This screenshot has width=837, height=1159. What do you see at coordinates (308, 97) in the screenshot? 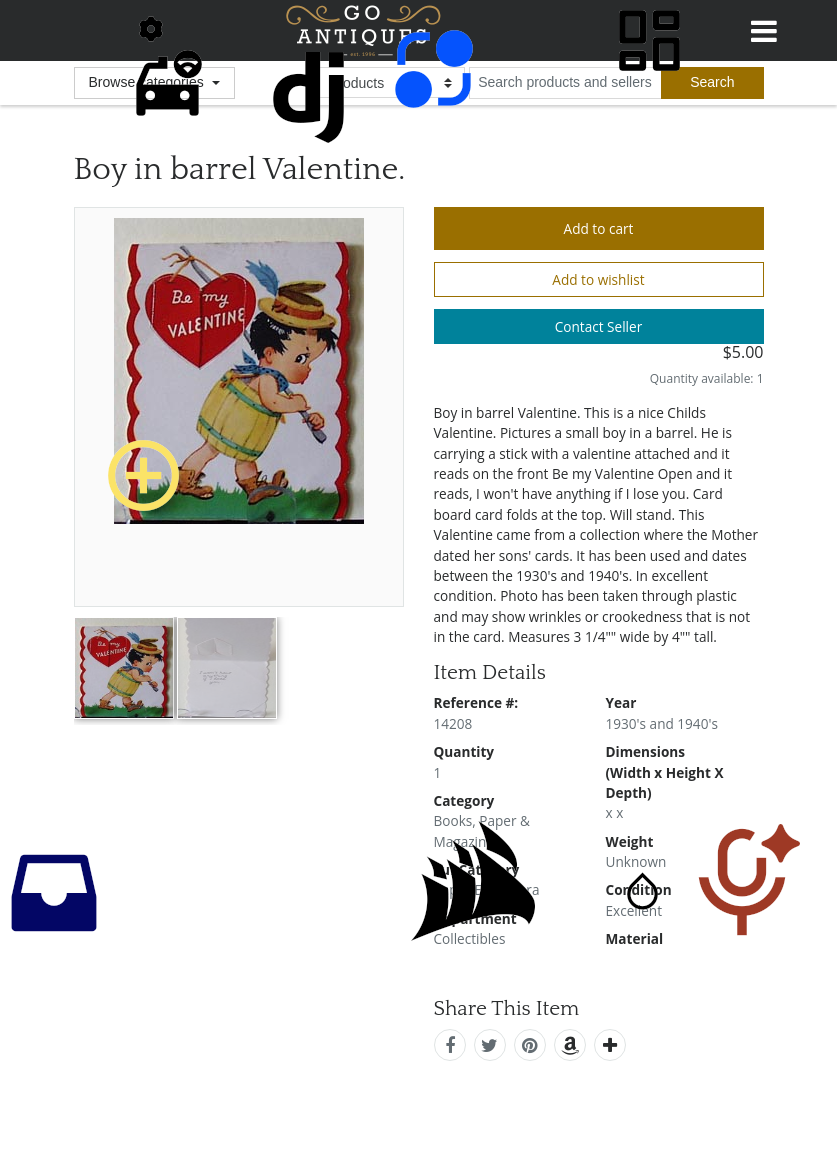
I see `Django web framework logo` at bounding box center [308, 97].